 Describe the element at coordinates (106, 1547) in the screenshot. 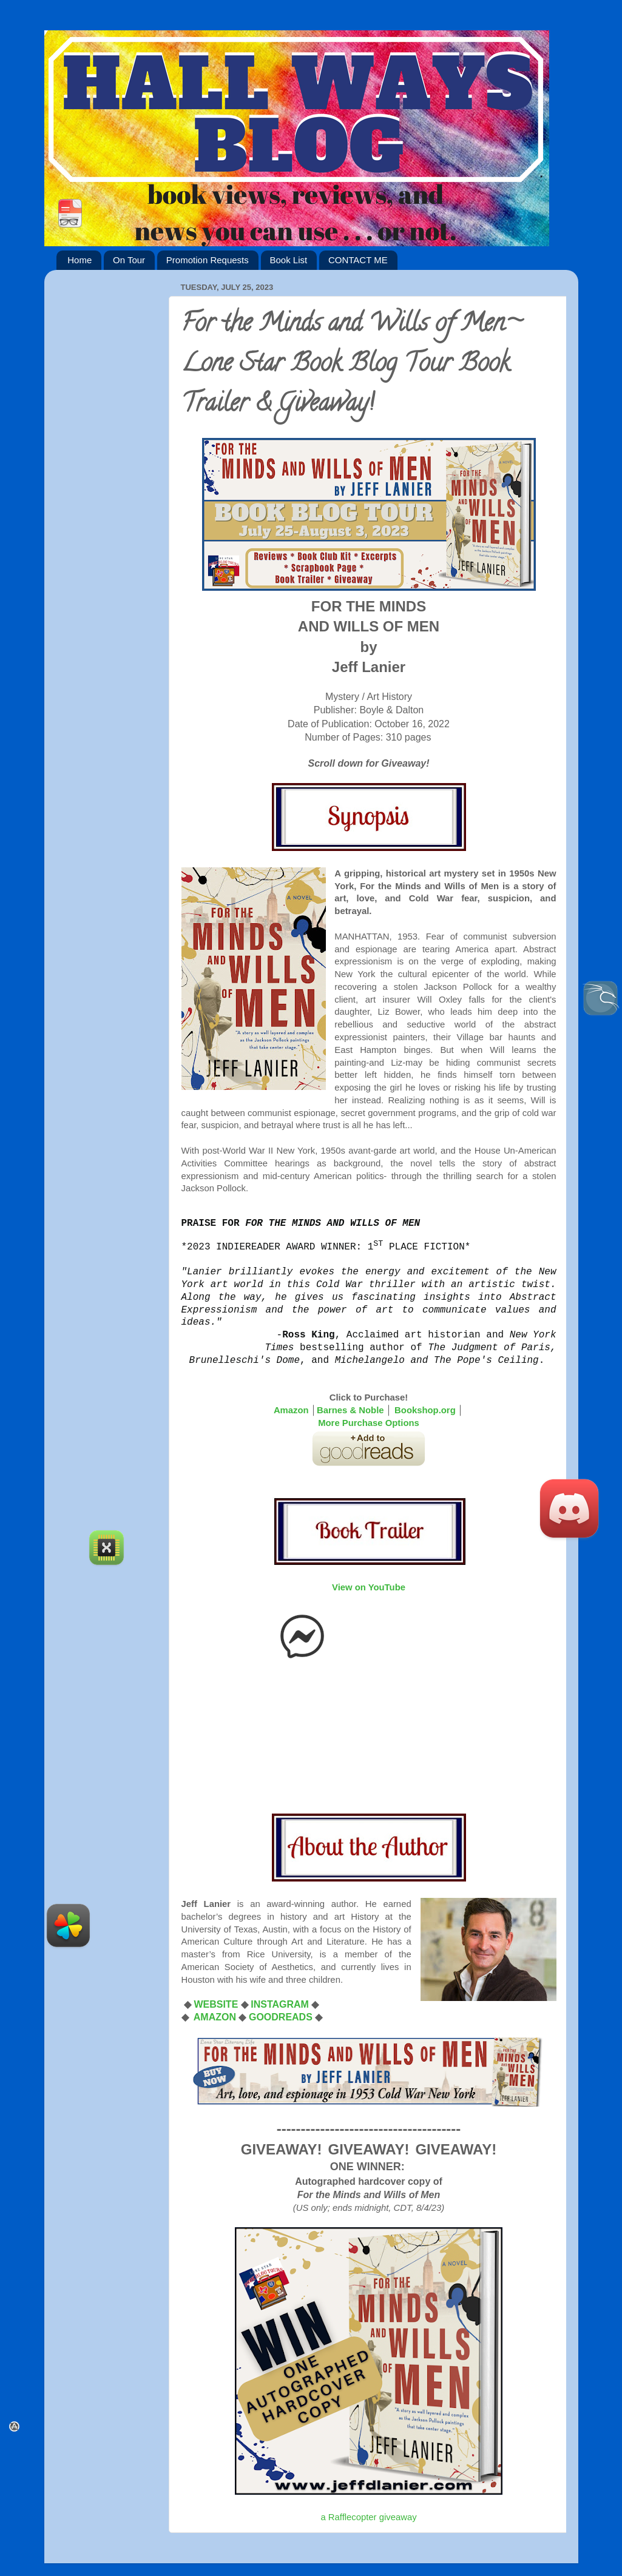

I see `open CPU-X system information app` at that location.